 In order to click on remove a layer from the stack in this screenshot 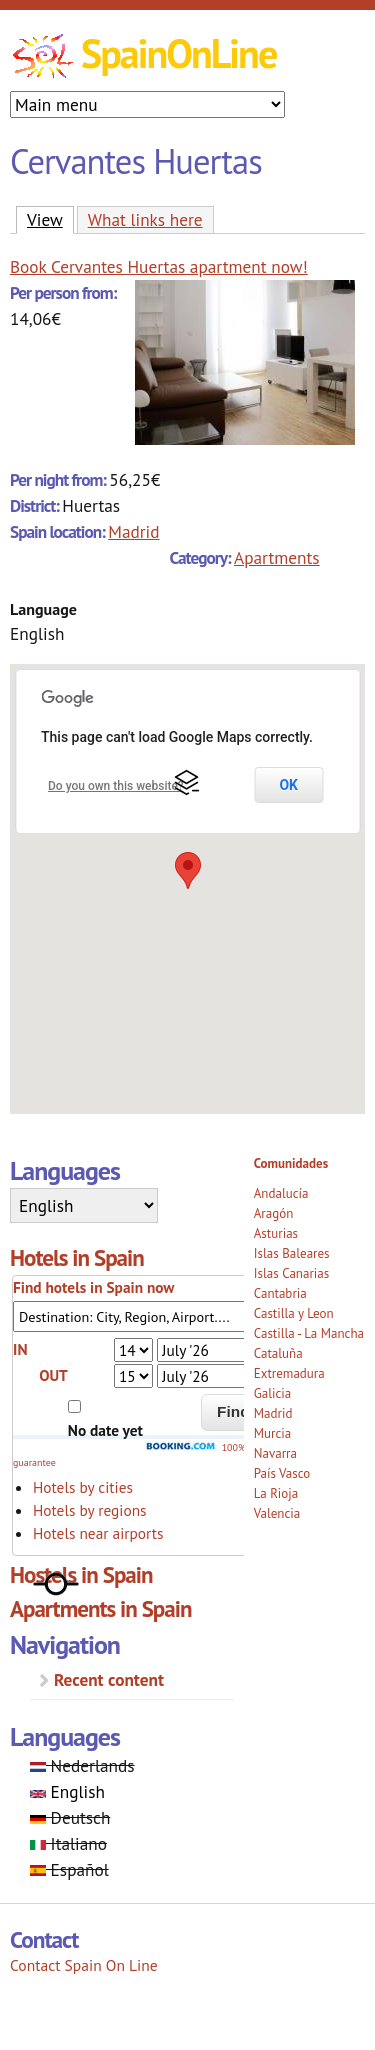, I will do `click(186, 782)`.